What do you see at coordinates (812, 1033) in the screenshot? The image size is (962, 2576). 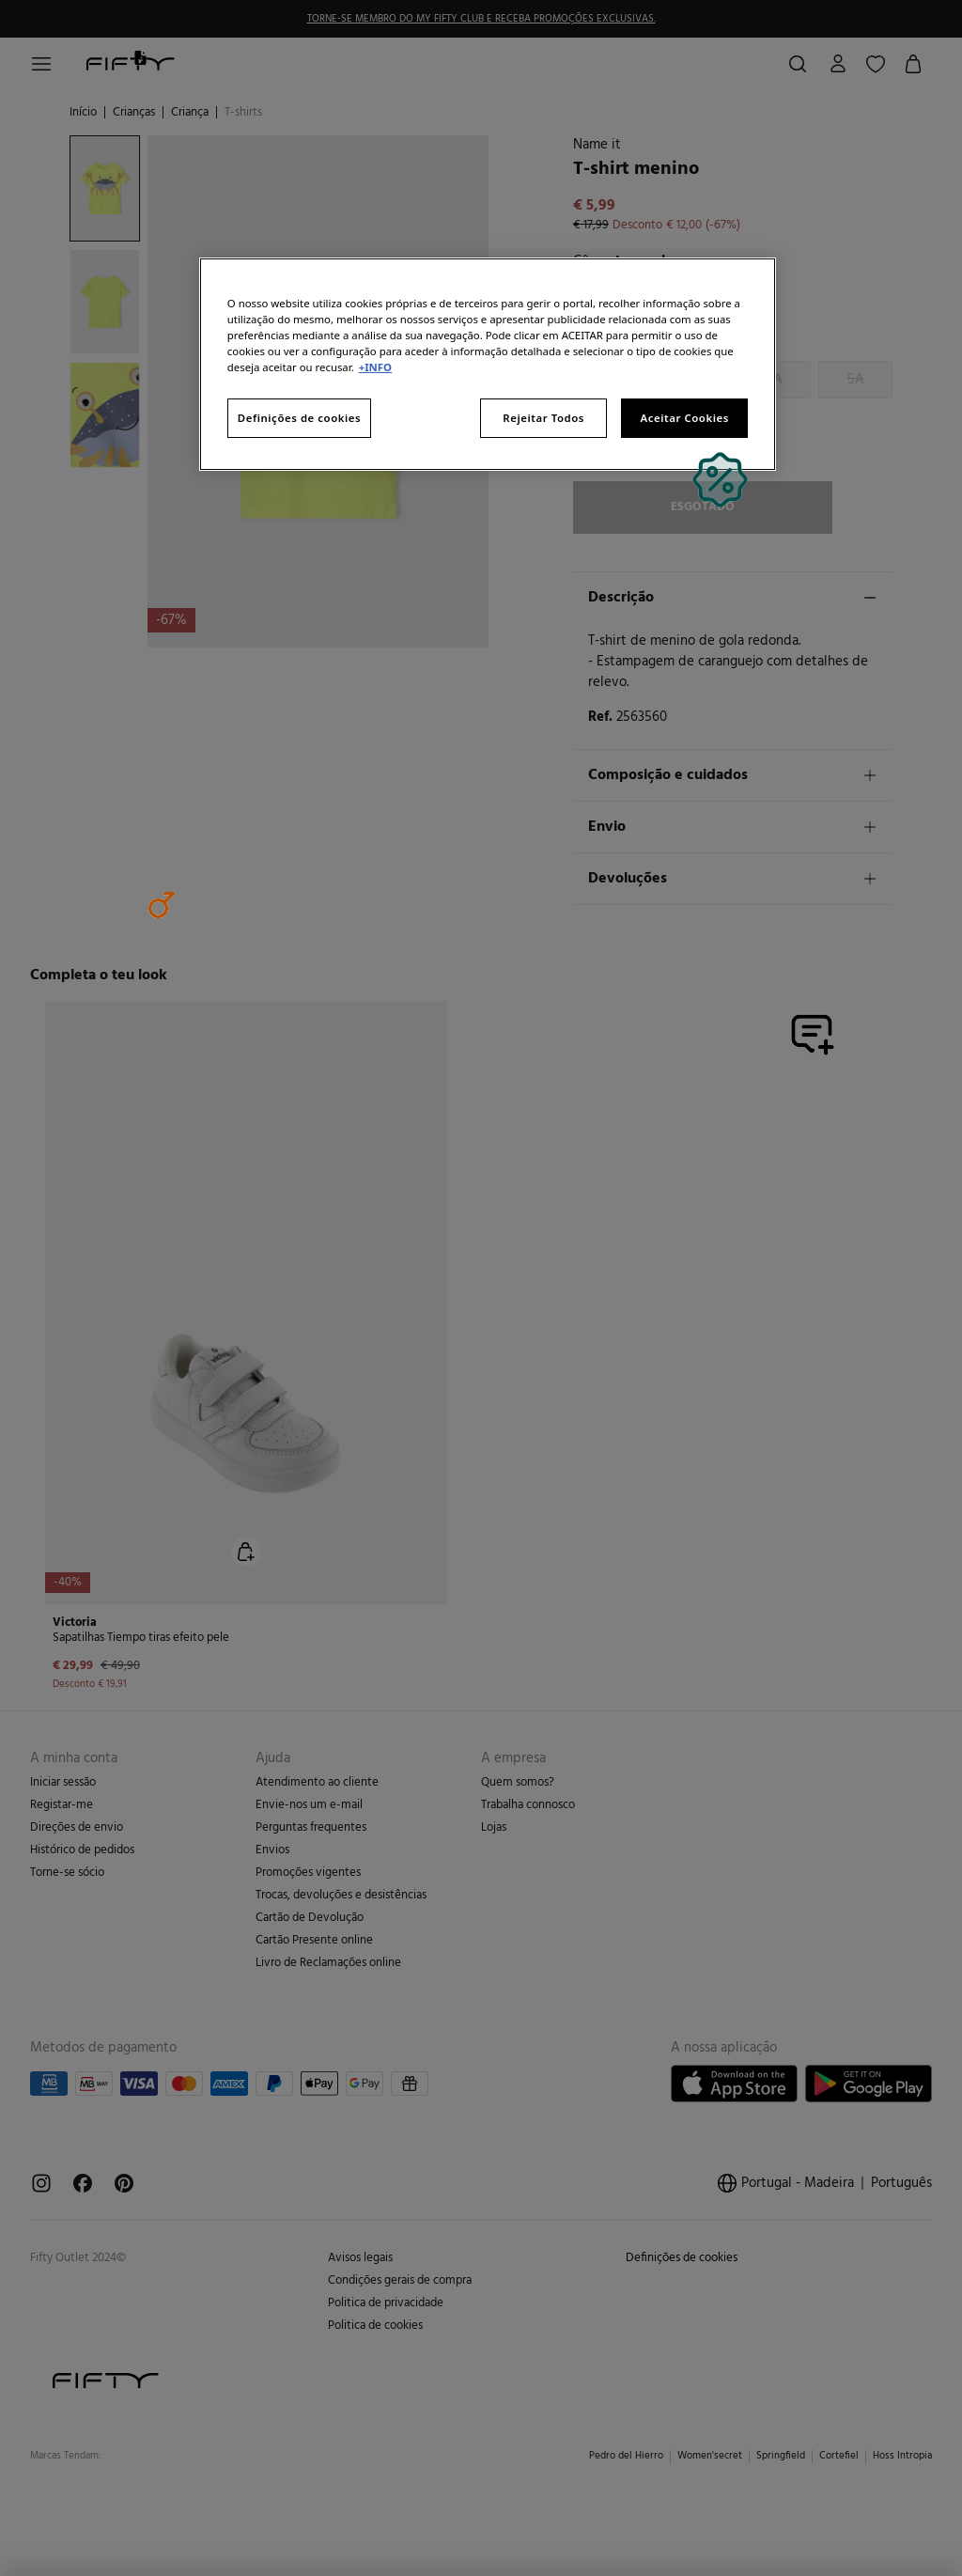 I see `compose a new message` at bounding box center [812, 1033].